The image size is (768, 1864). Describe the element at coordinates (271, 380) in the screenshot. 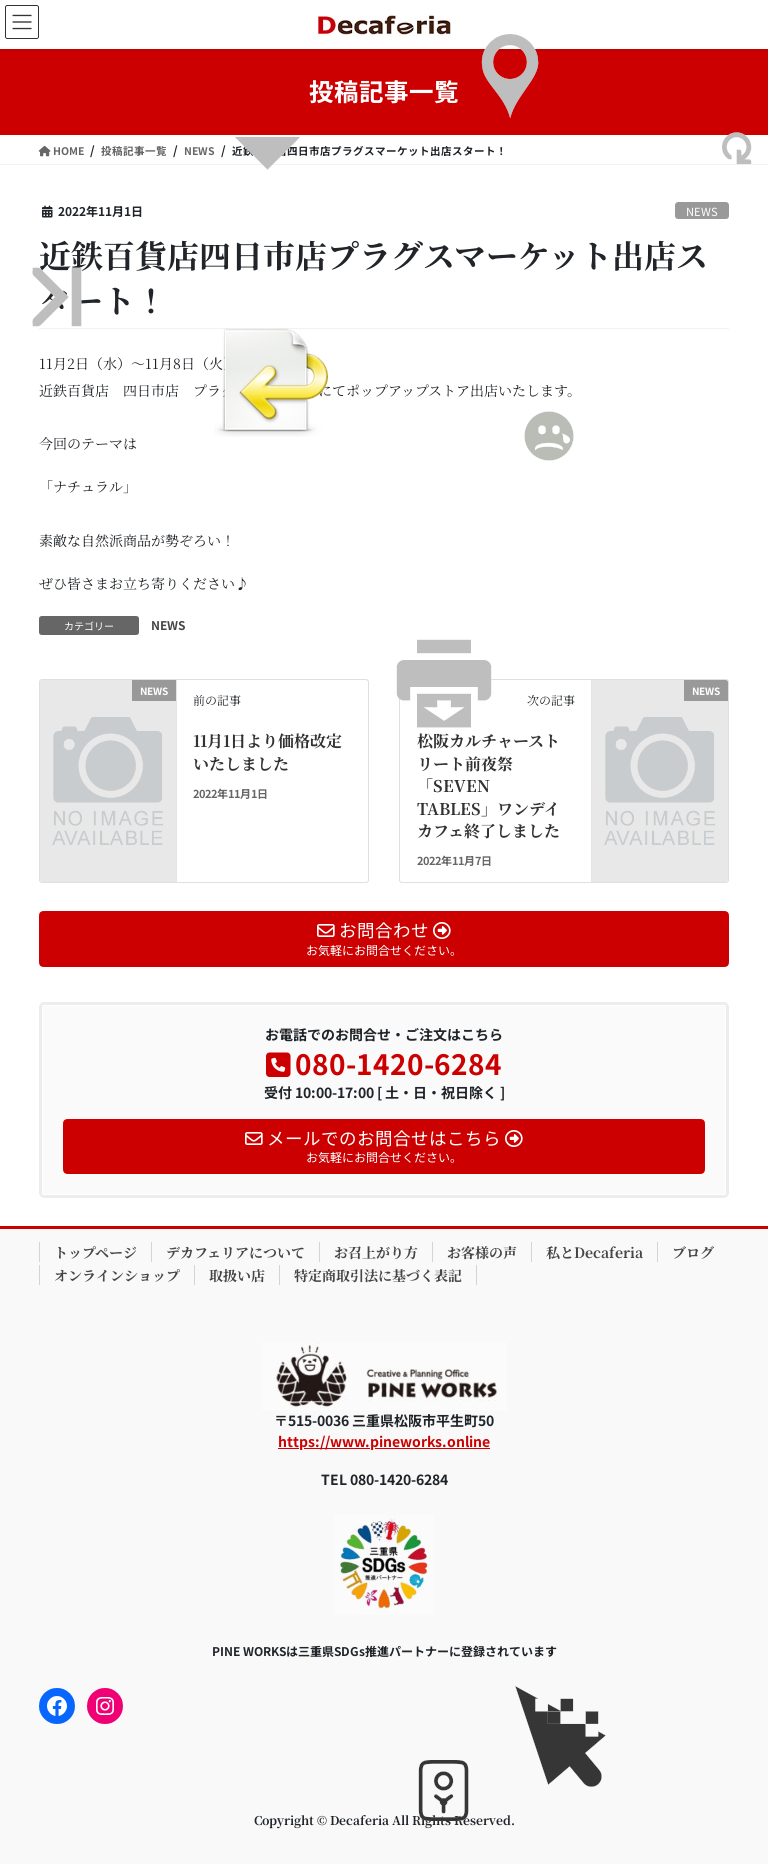

I see `revert document to previous version` at that location.